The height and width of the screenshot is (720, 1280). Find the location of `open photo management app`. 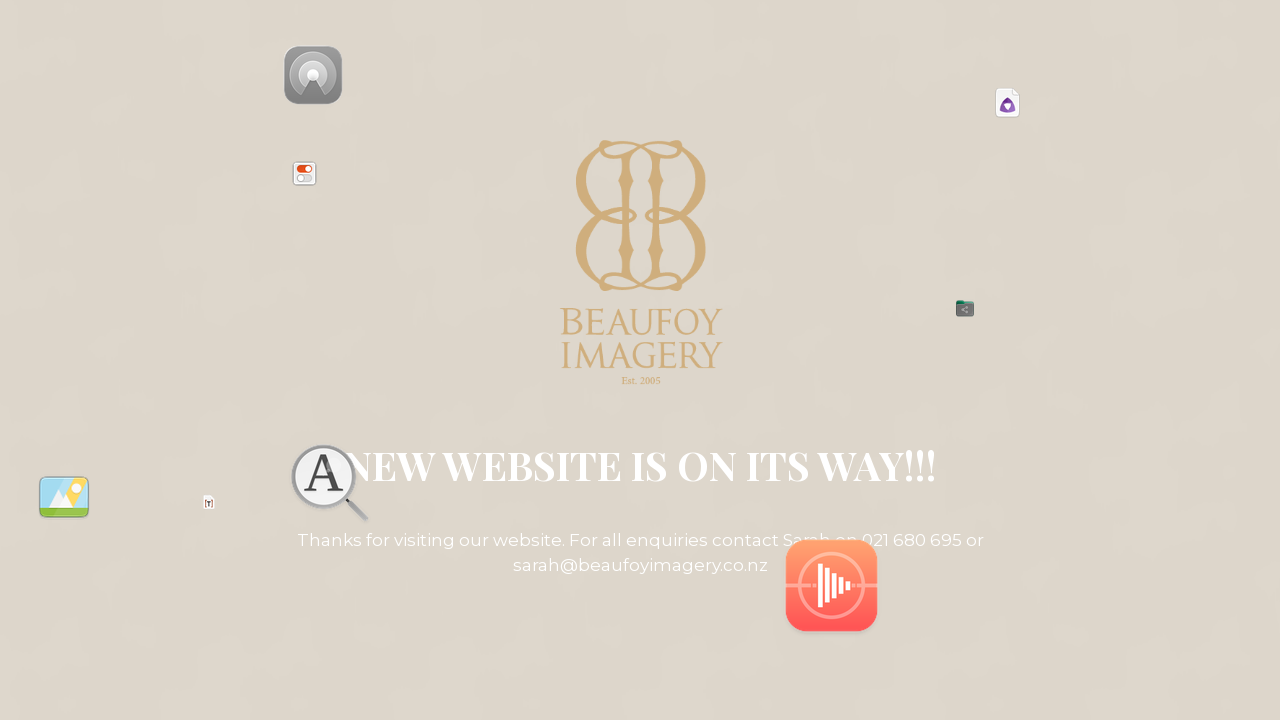

open photo management app is located at coordinates (64, 497).